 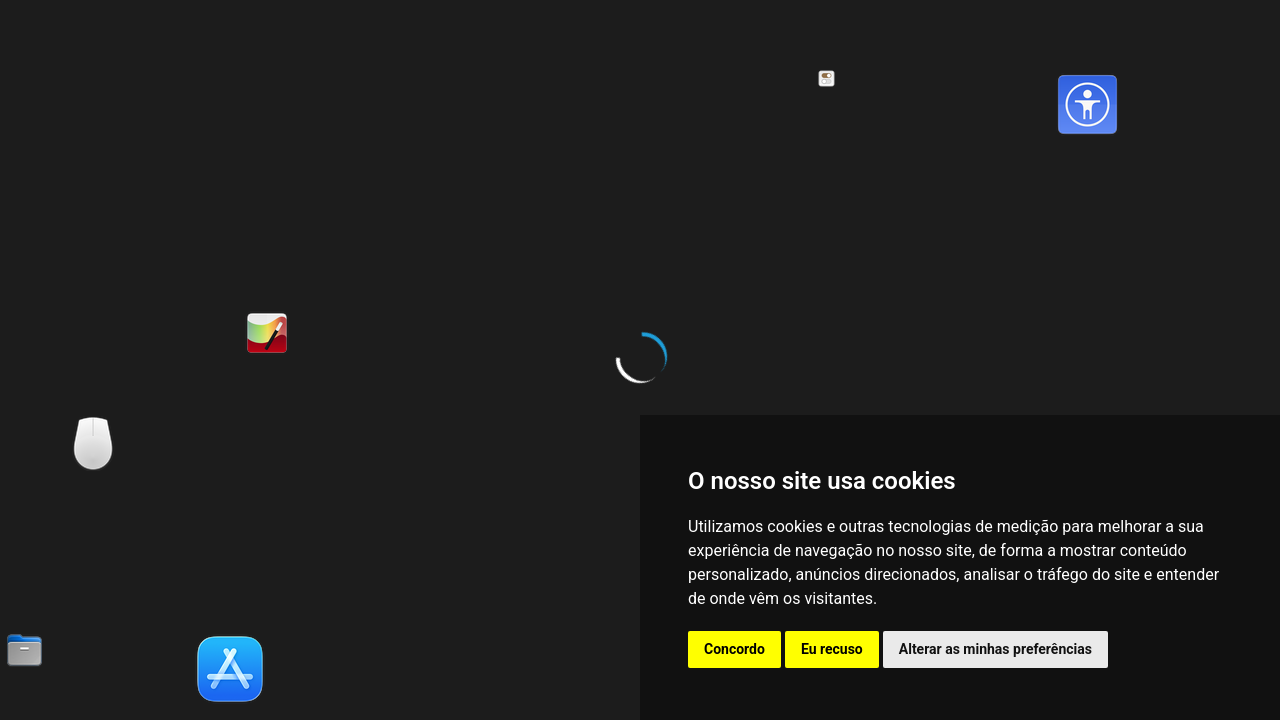 What do you see at coordinates (93, 443) in the screenshot?
I see `mouse input device settings` at bounding box center [93, 443].